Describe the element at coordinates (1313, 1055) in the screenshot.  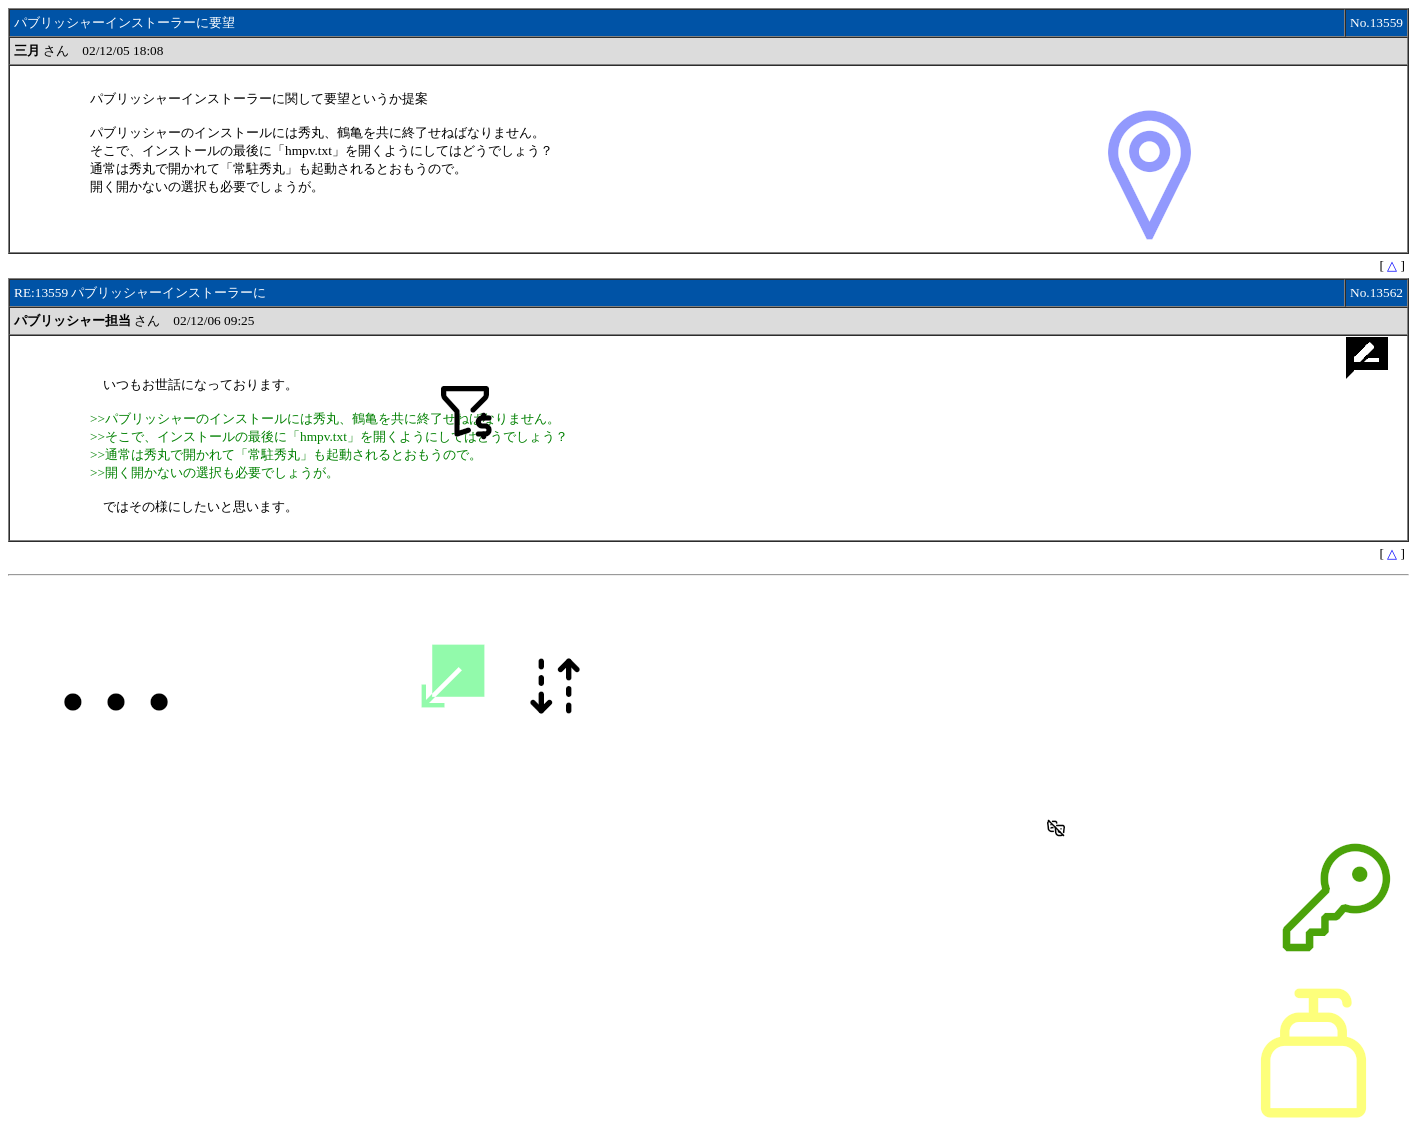
I see `access hand washing or hygiene instructions` at that location.